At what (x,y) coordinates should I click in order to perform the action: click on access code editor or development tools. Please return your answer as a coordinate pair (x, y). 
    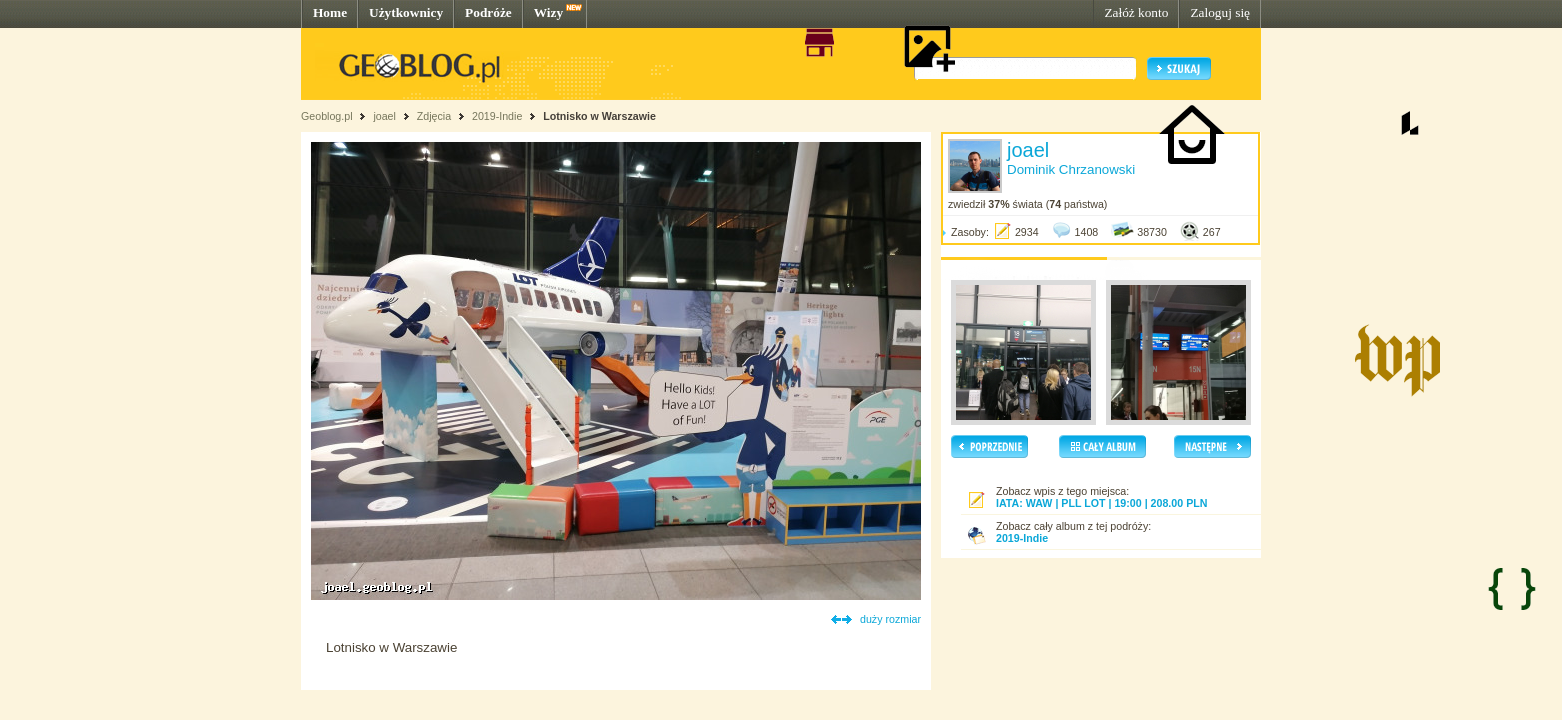
    Looking at the image, I should click on (1512, 589).